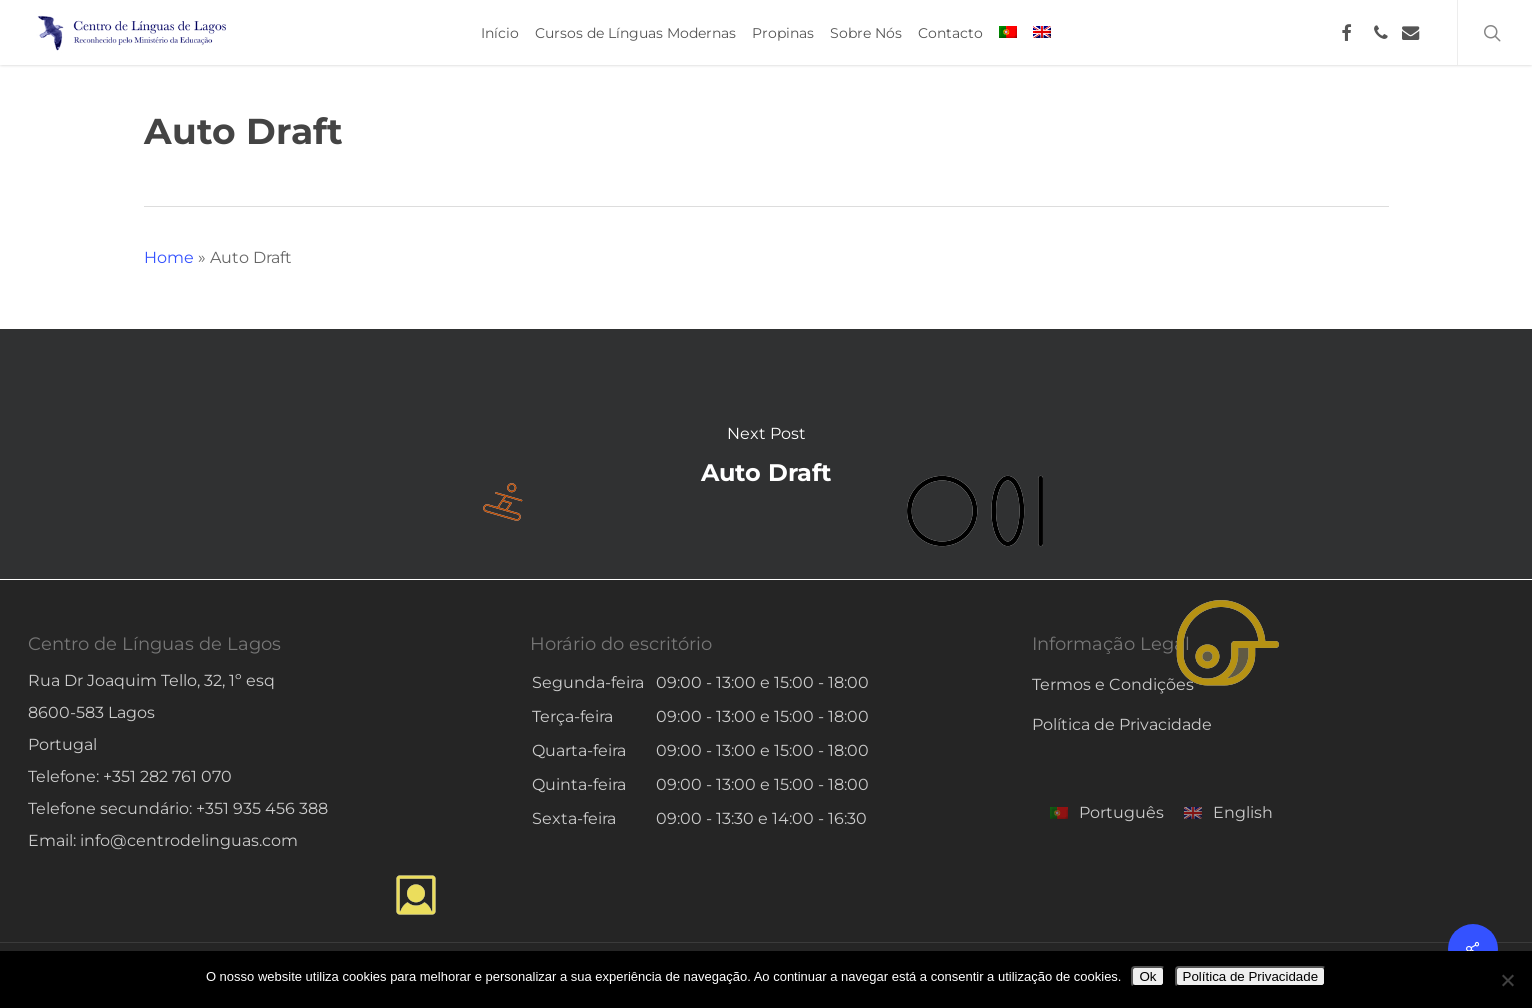 This screenshot has width=1532, height=1008. Describe the element at coordinates (505, 502) in the screenshot. I see `access snowboarding or winter sports activities` at that location.